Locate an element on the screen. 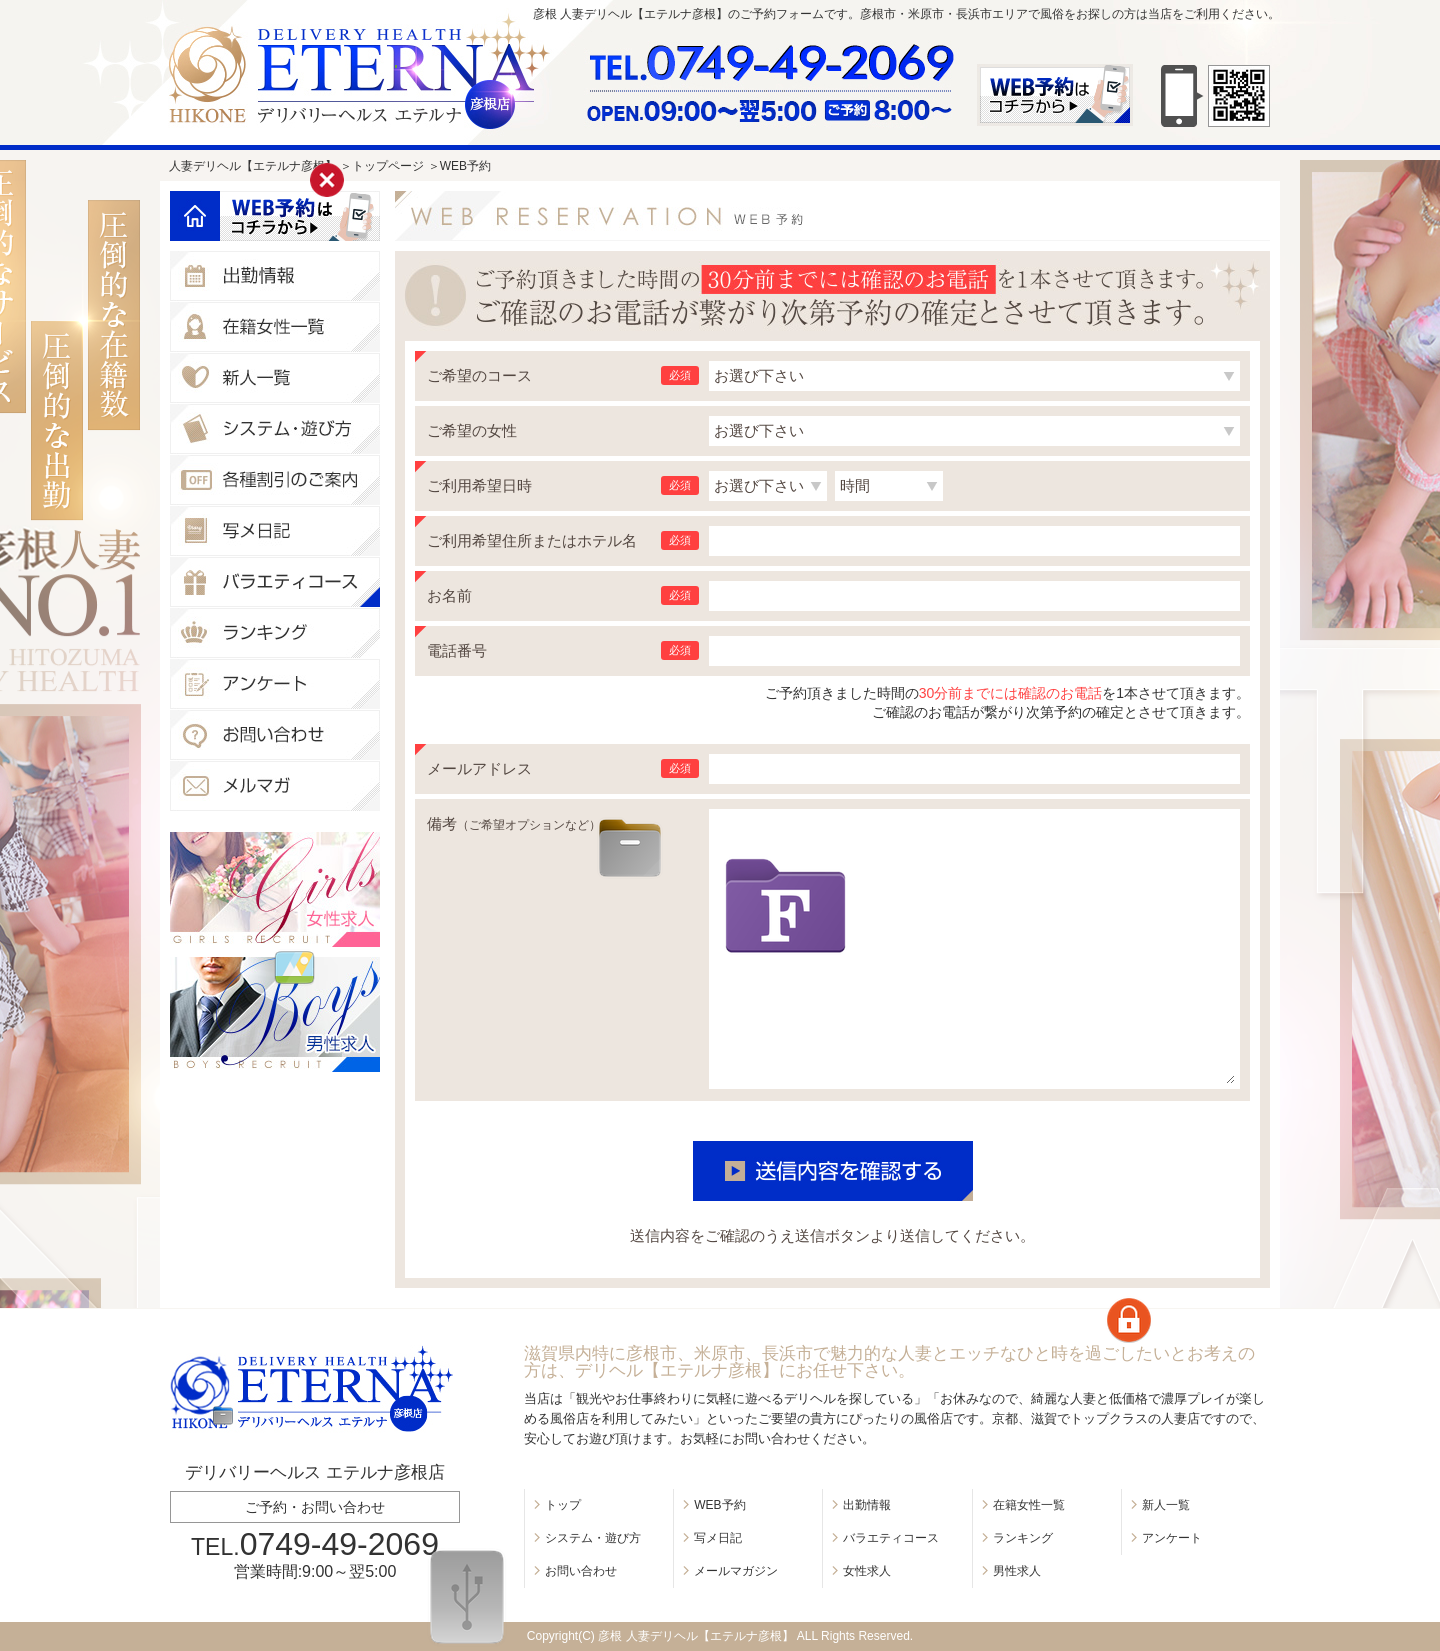 This screenshot has height=1651, width=1440. folder containing fortran source code files is located at coordinates (785, 909).